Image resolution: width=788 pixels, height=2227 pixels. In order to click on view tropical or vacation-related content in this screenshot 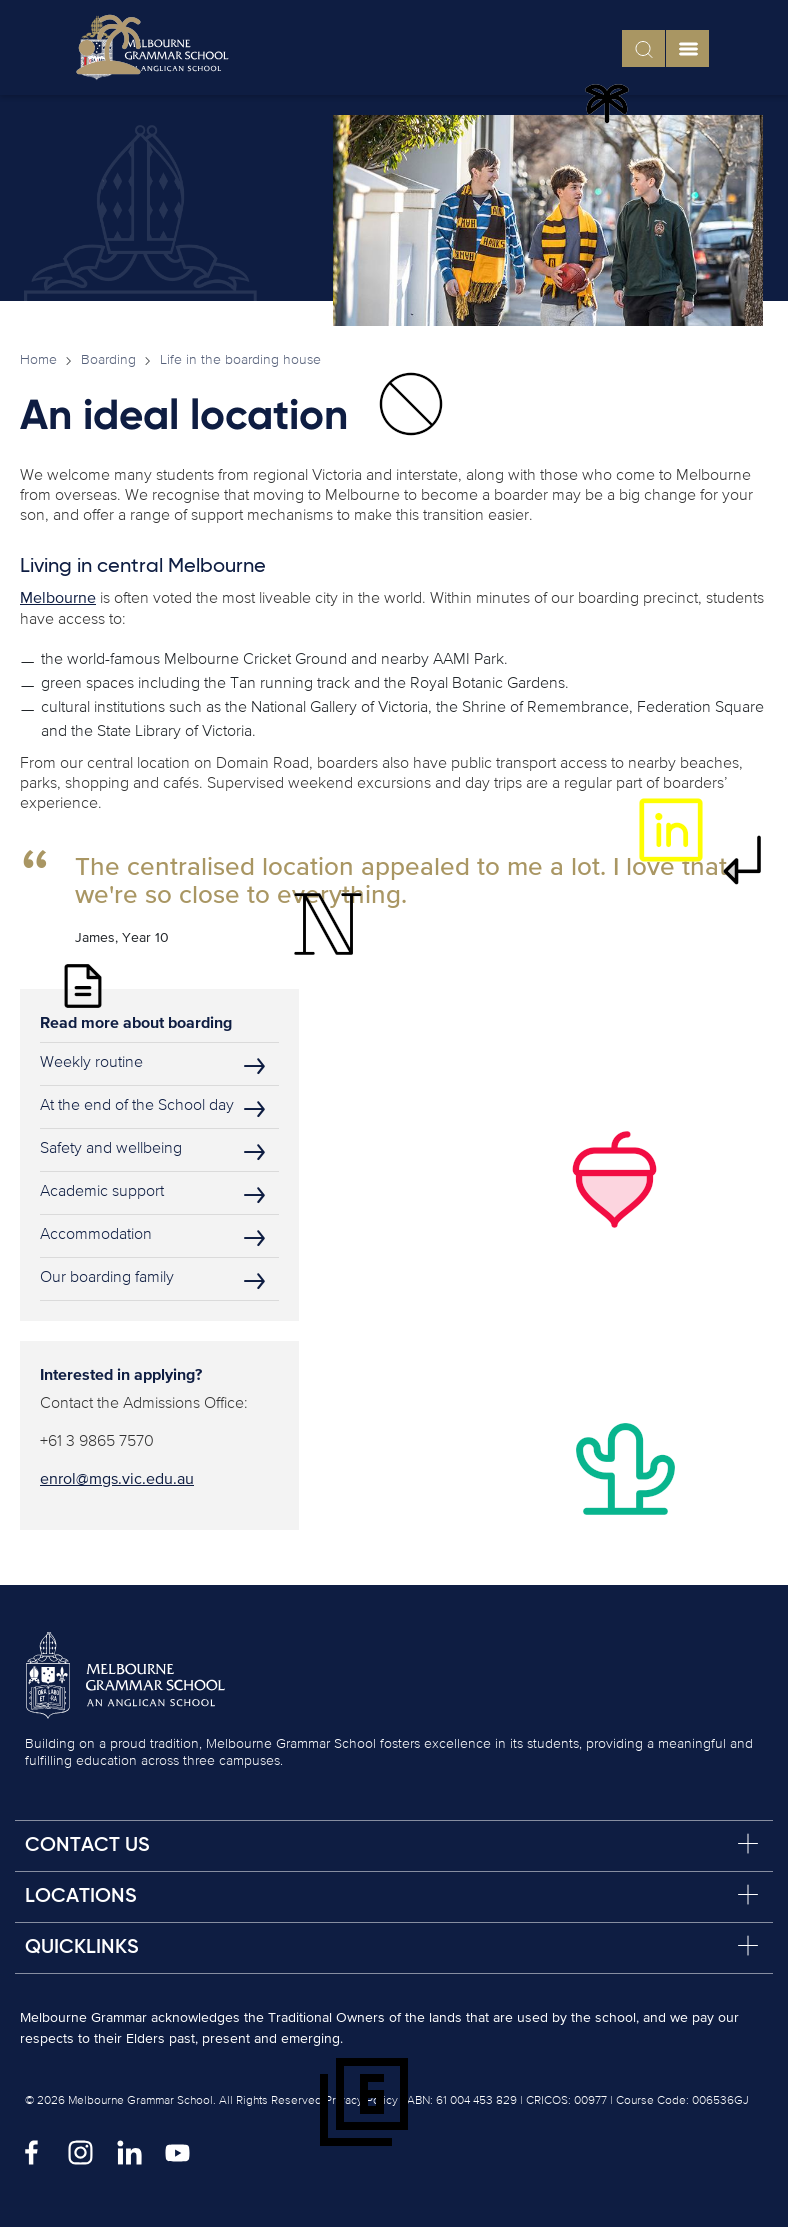, I will do `click(108, 44)`.